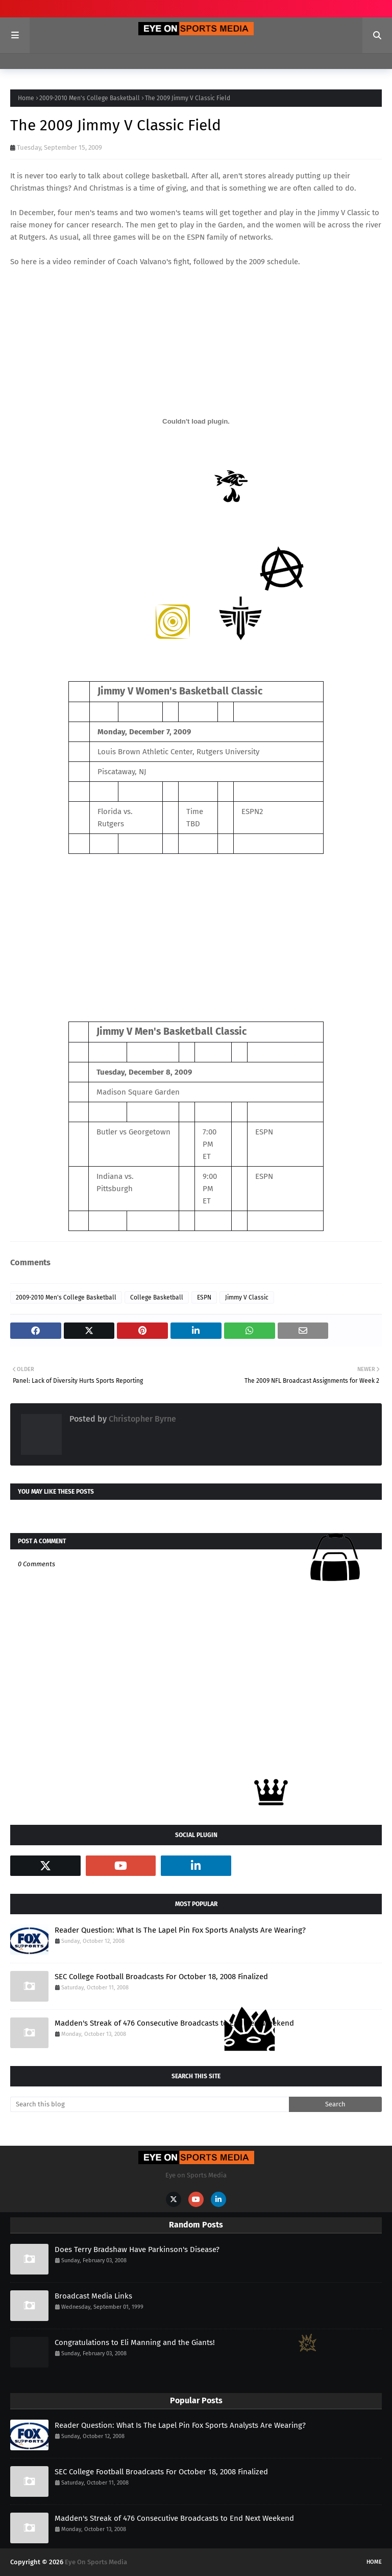 The width and height of the screenshot is (392, 2576). I want to click on equip or select a weapon in a game inventory, so click(240, 618).